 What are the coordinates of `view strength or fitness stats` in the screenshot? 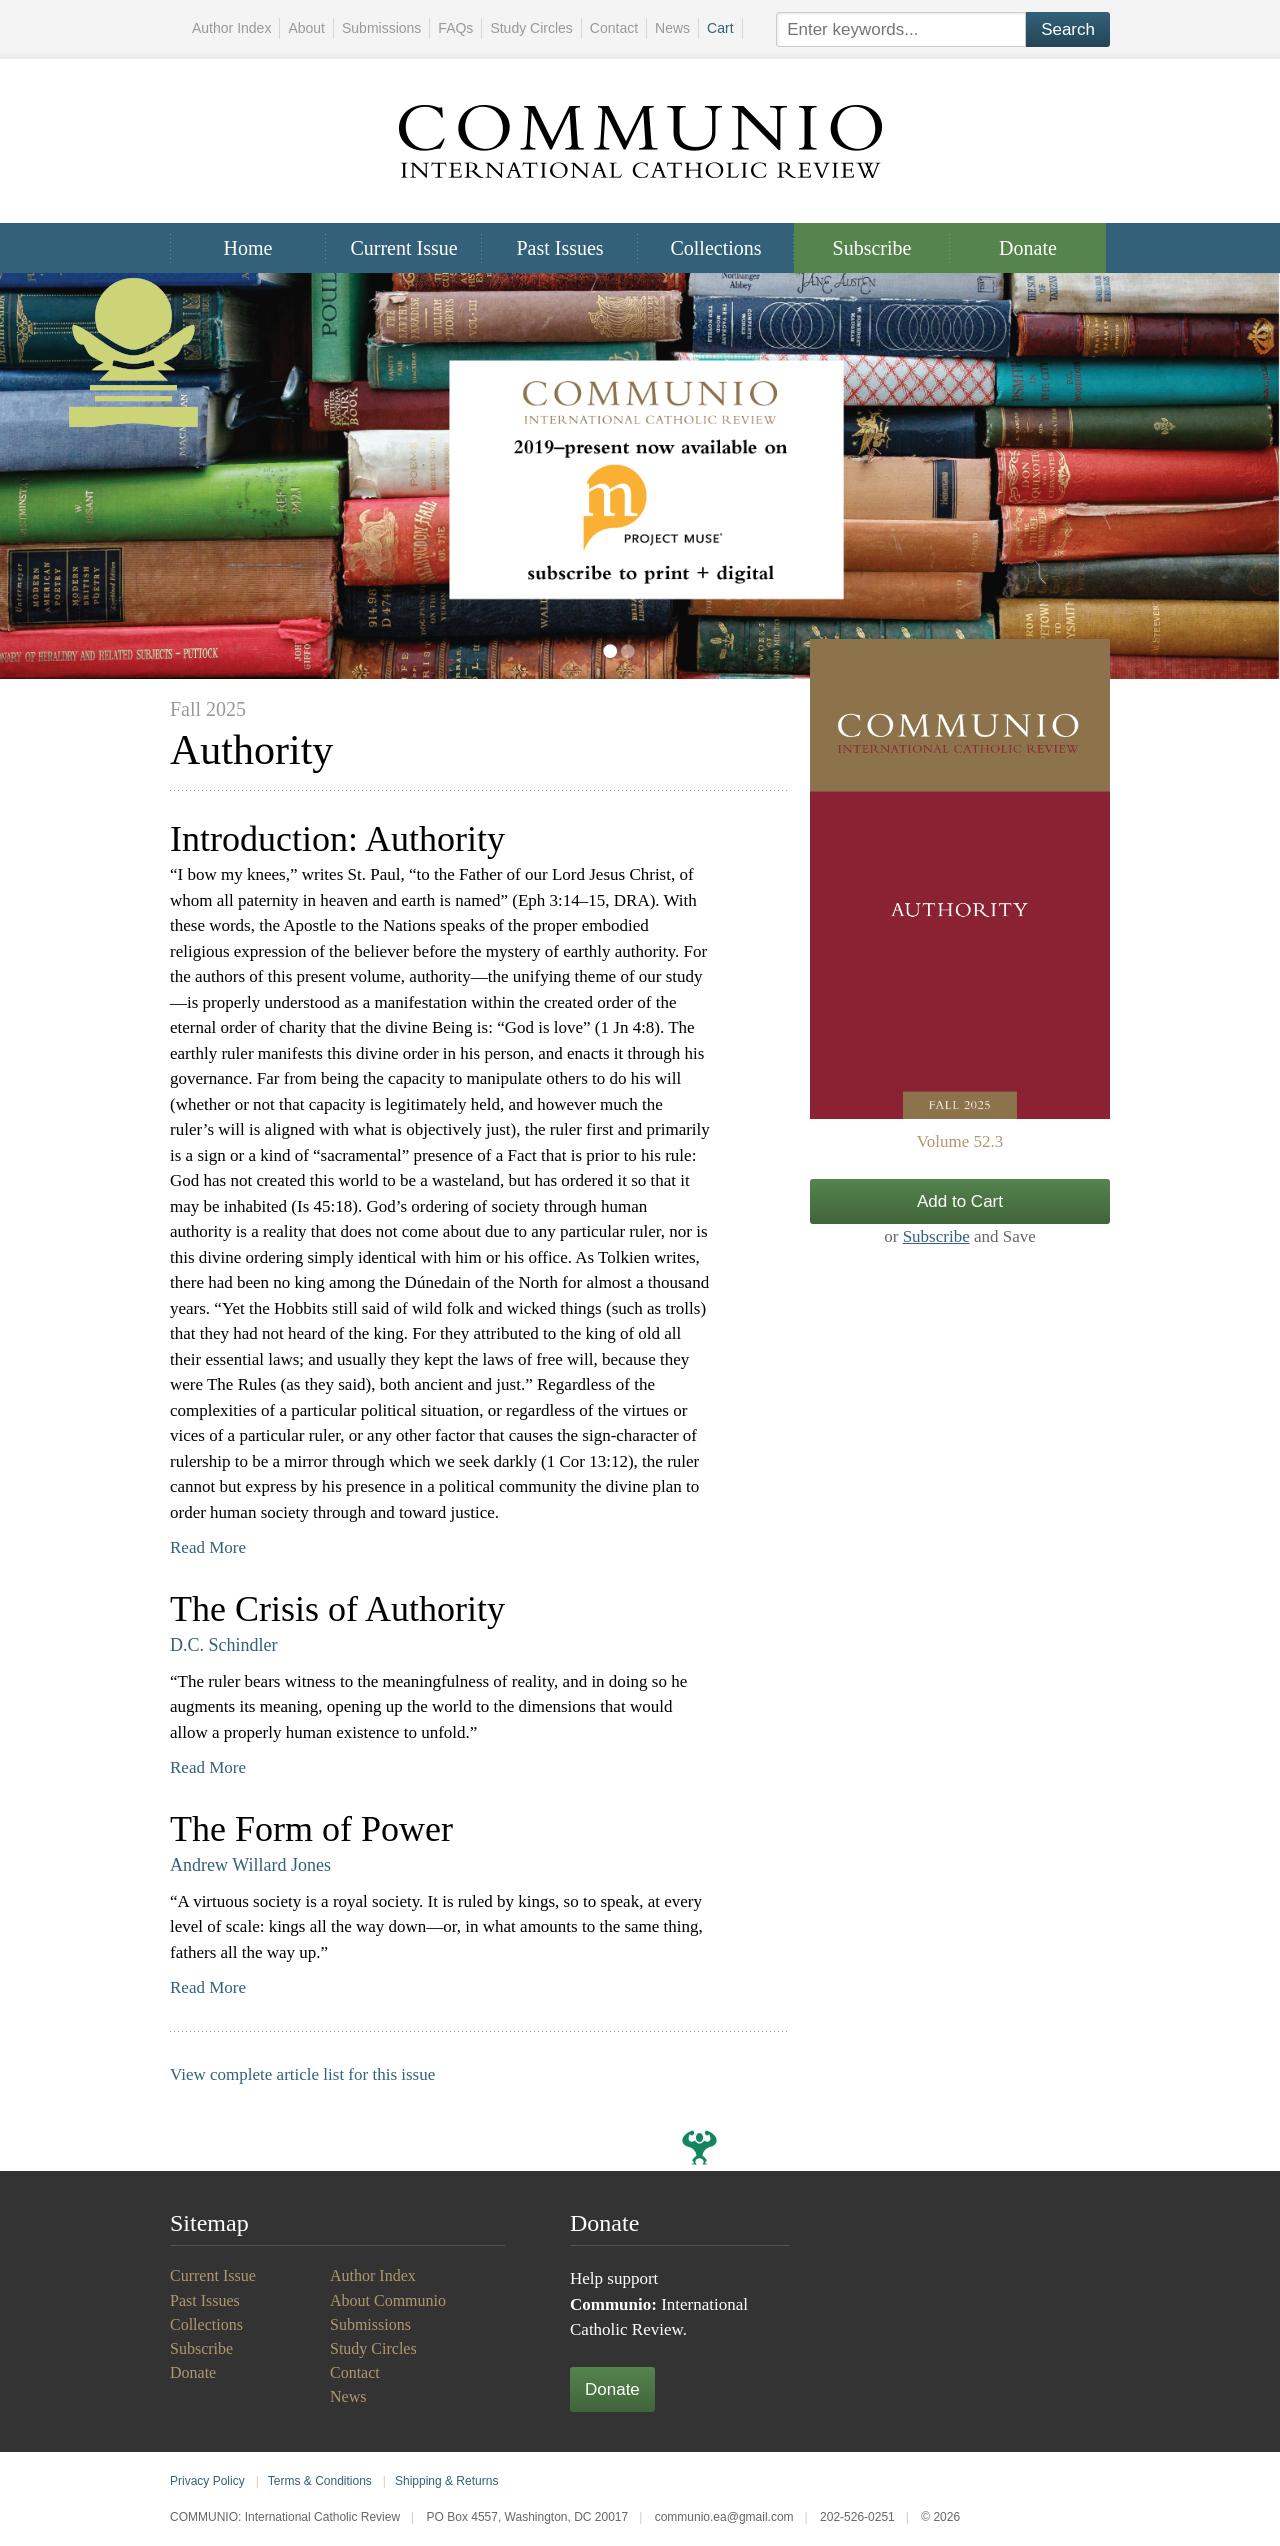 It's located at (699, 2147).